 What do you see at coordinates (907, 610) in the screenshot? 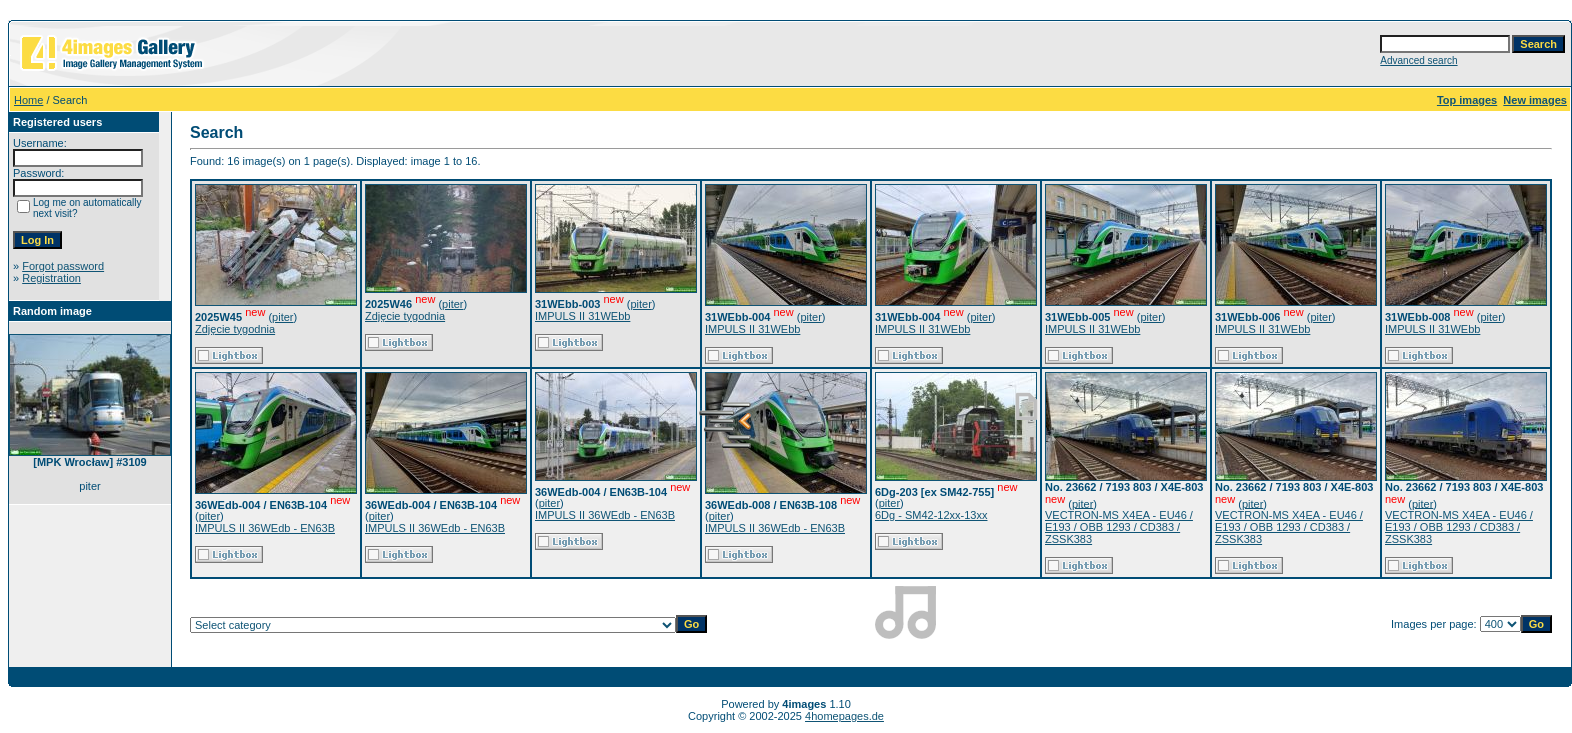
I see `access music library or audio files` at bounding box center [907, 610].